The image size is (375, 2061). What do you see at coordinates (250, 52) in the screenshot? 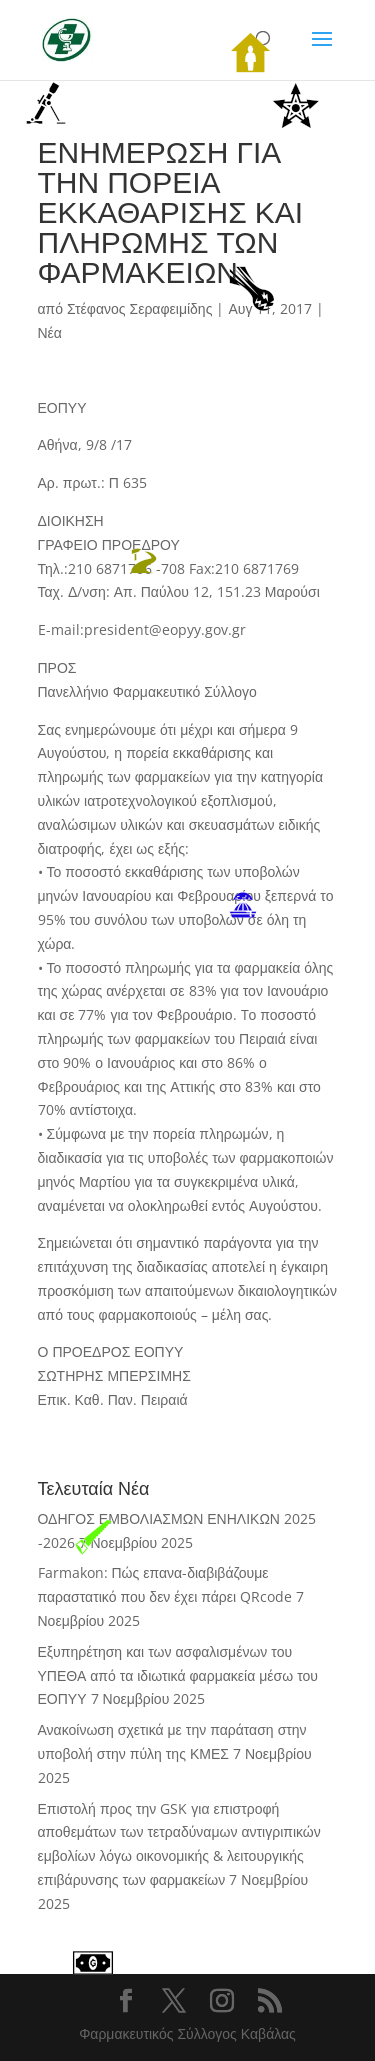
I see `view player home base or headquarters` at bounding box center [250, 52].